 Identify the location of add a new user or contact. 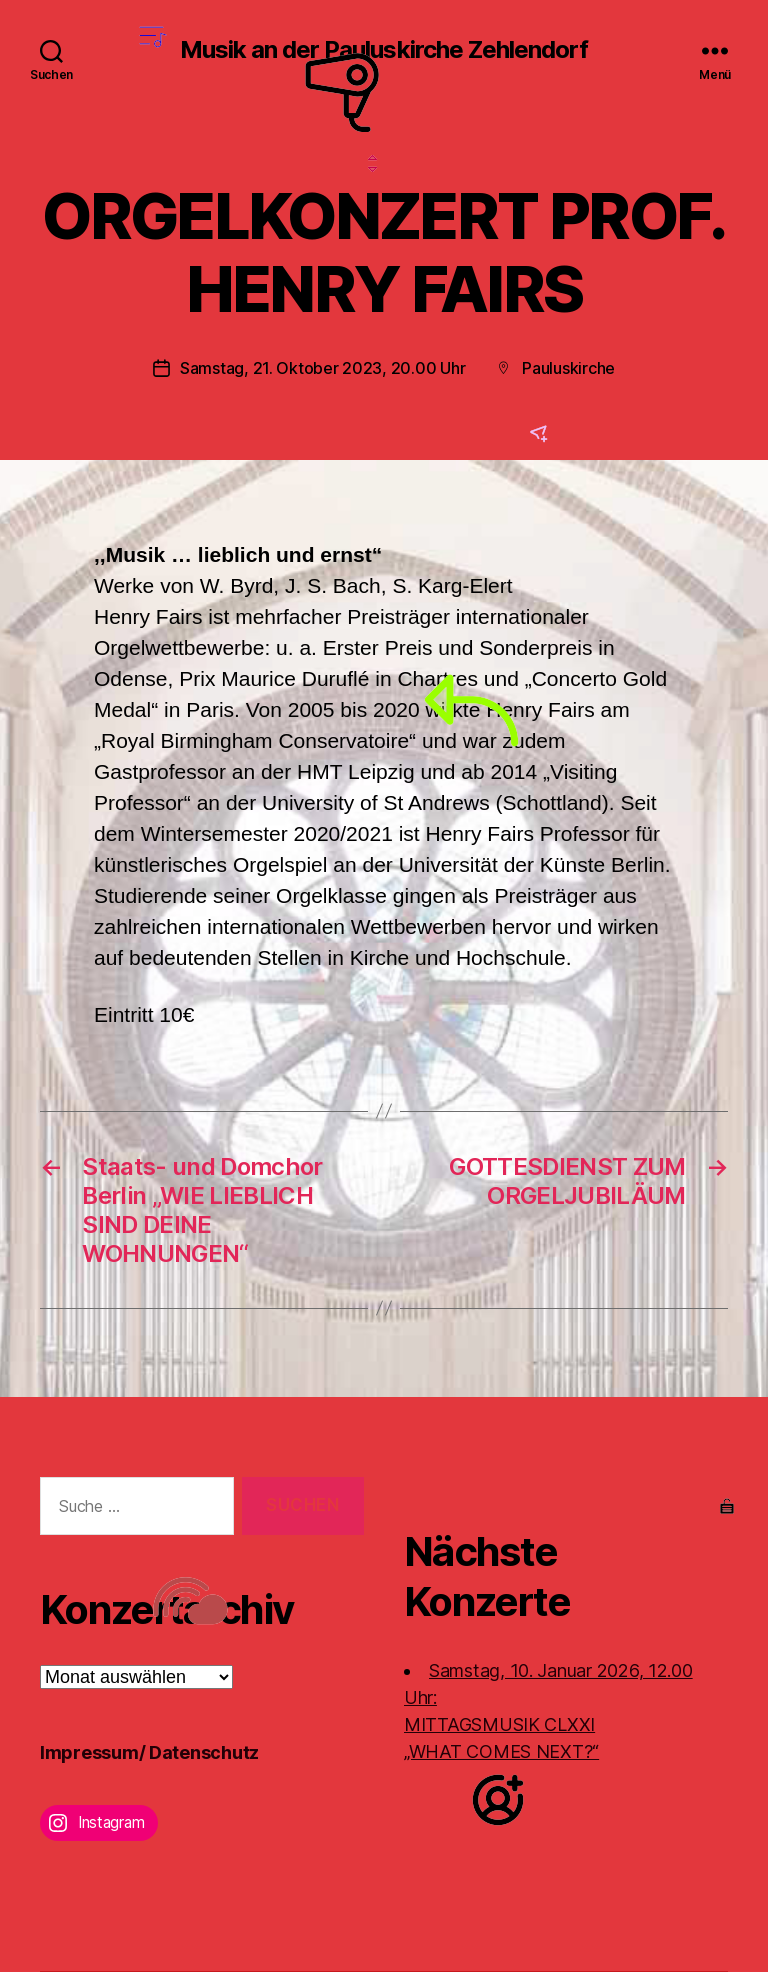
(498, 1800).